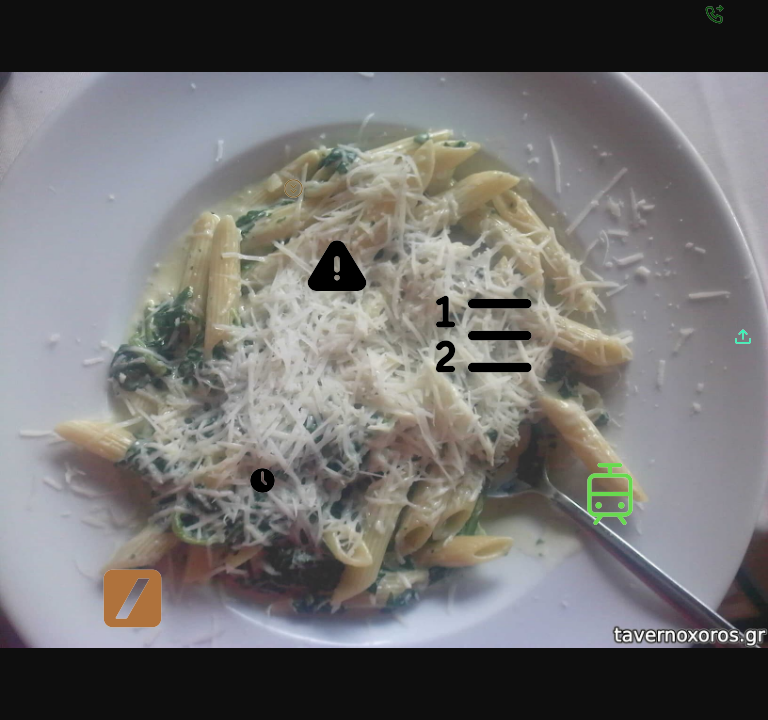 The width and height of the screenshot is (768, 720). Describe the element at coordinates (337, 267) in the screenshot. I see `indicates a warning or caution state` at that location.